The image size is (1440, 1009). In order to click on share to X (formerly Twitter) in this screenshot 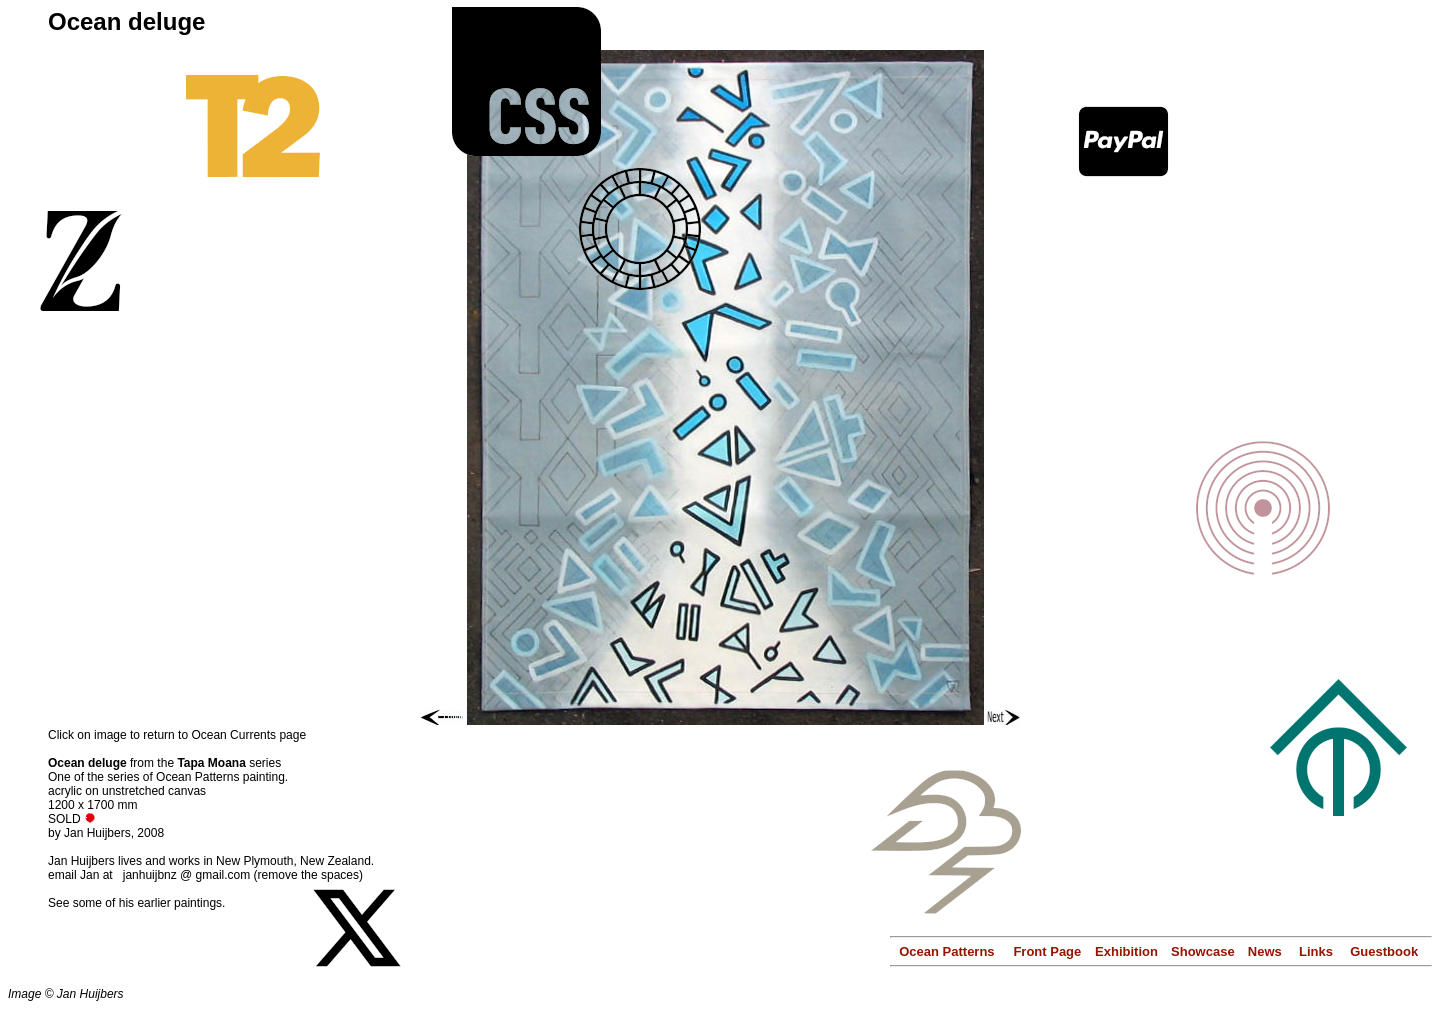, I will do `click(357, 928)`.